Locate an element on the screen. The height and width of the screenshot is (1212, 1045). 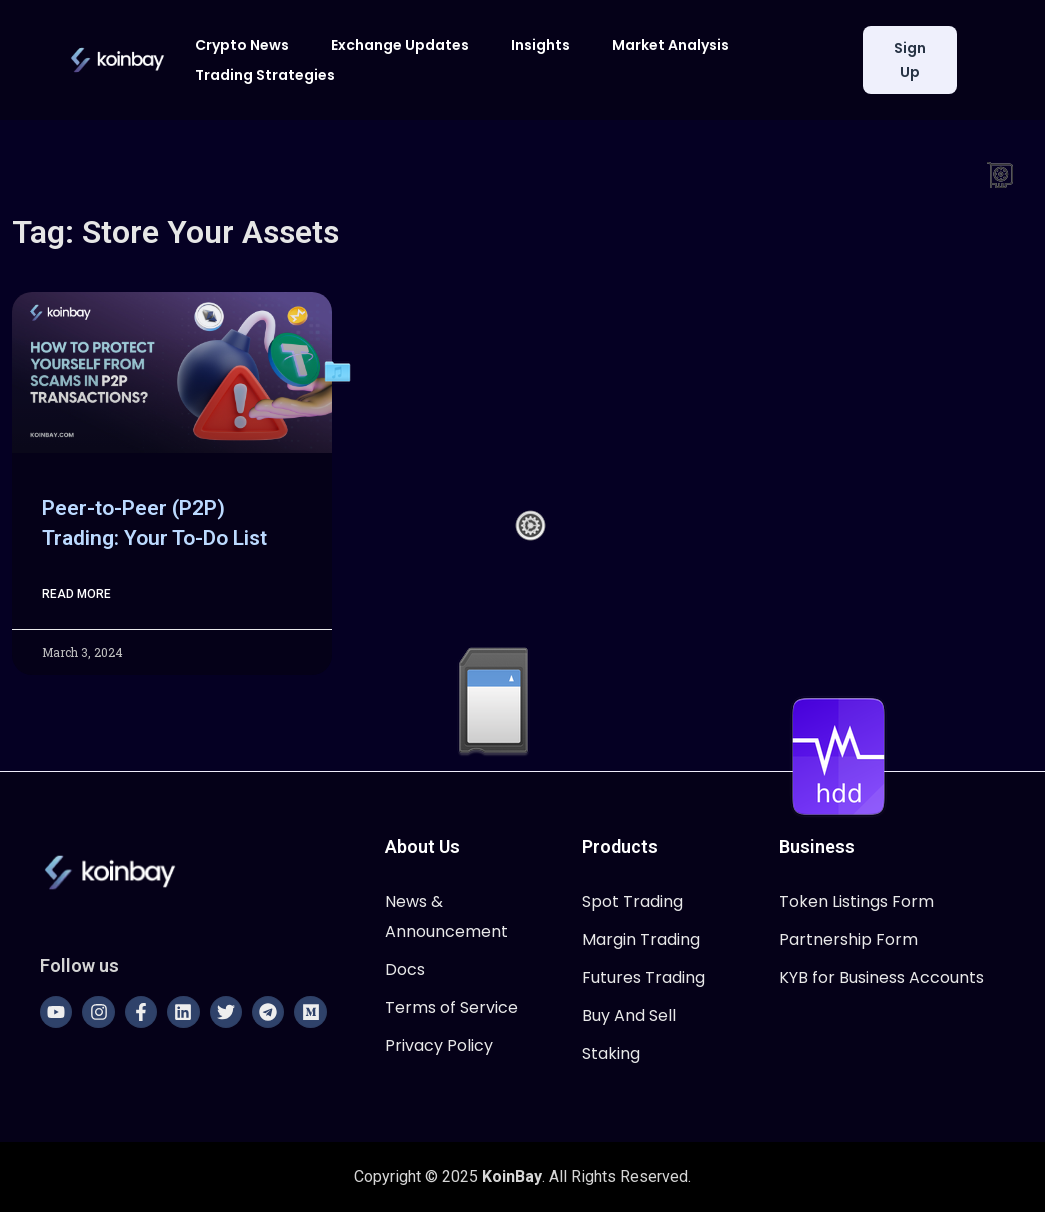
view graphics card information is located at coordinates (1000, 175).